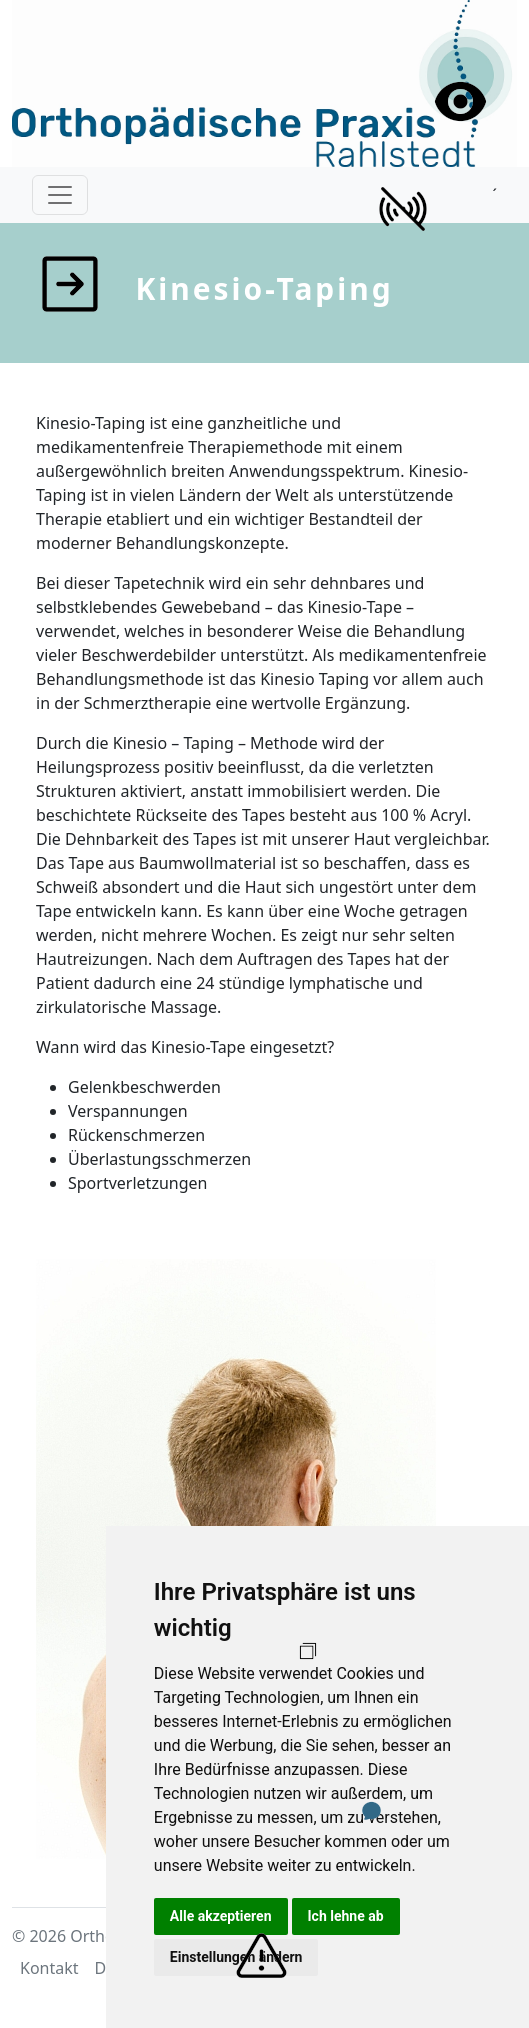 This screenshot has width=529, height=2028. I want to click on view or preview content, so click(460, 101).